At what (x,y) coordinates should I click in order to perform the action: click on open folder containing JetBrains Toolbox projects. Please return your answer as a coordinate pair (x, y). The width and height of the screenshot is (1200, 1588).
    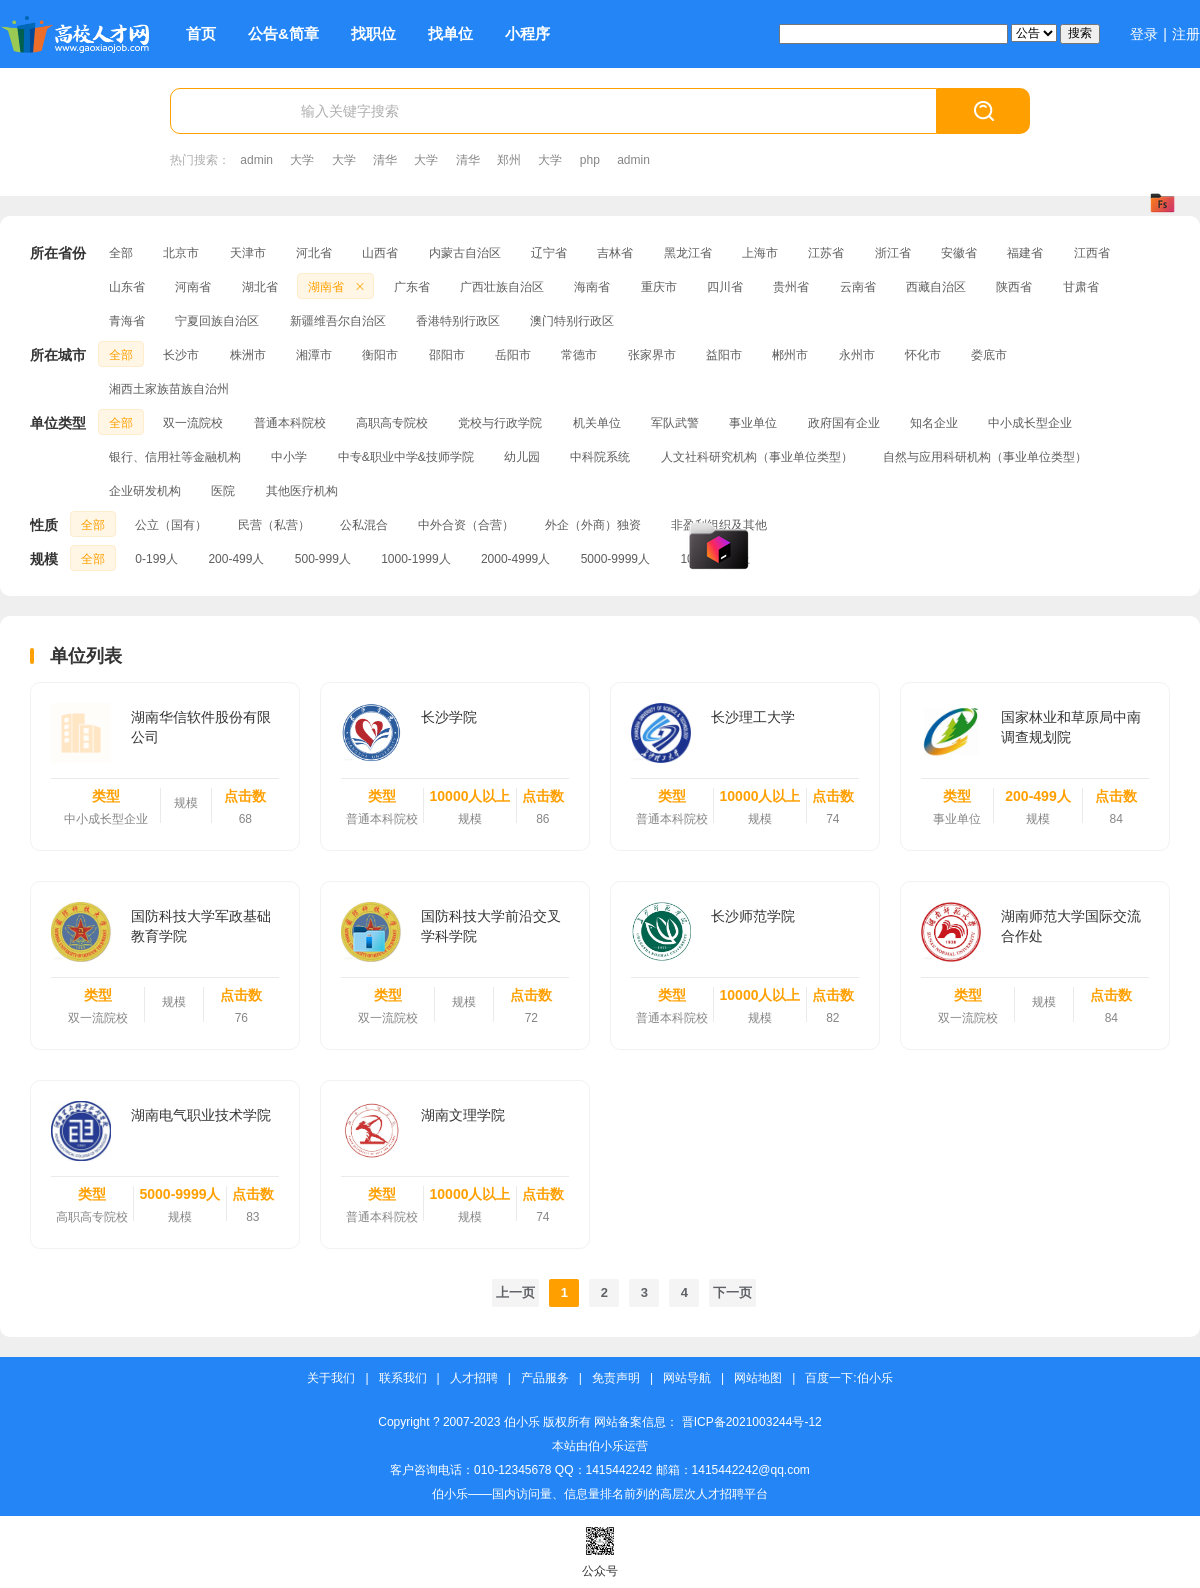
    Looking at the image, I should click on (718, 547).